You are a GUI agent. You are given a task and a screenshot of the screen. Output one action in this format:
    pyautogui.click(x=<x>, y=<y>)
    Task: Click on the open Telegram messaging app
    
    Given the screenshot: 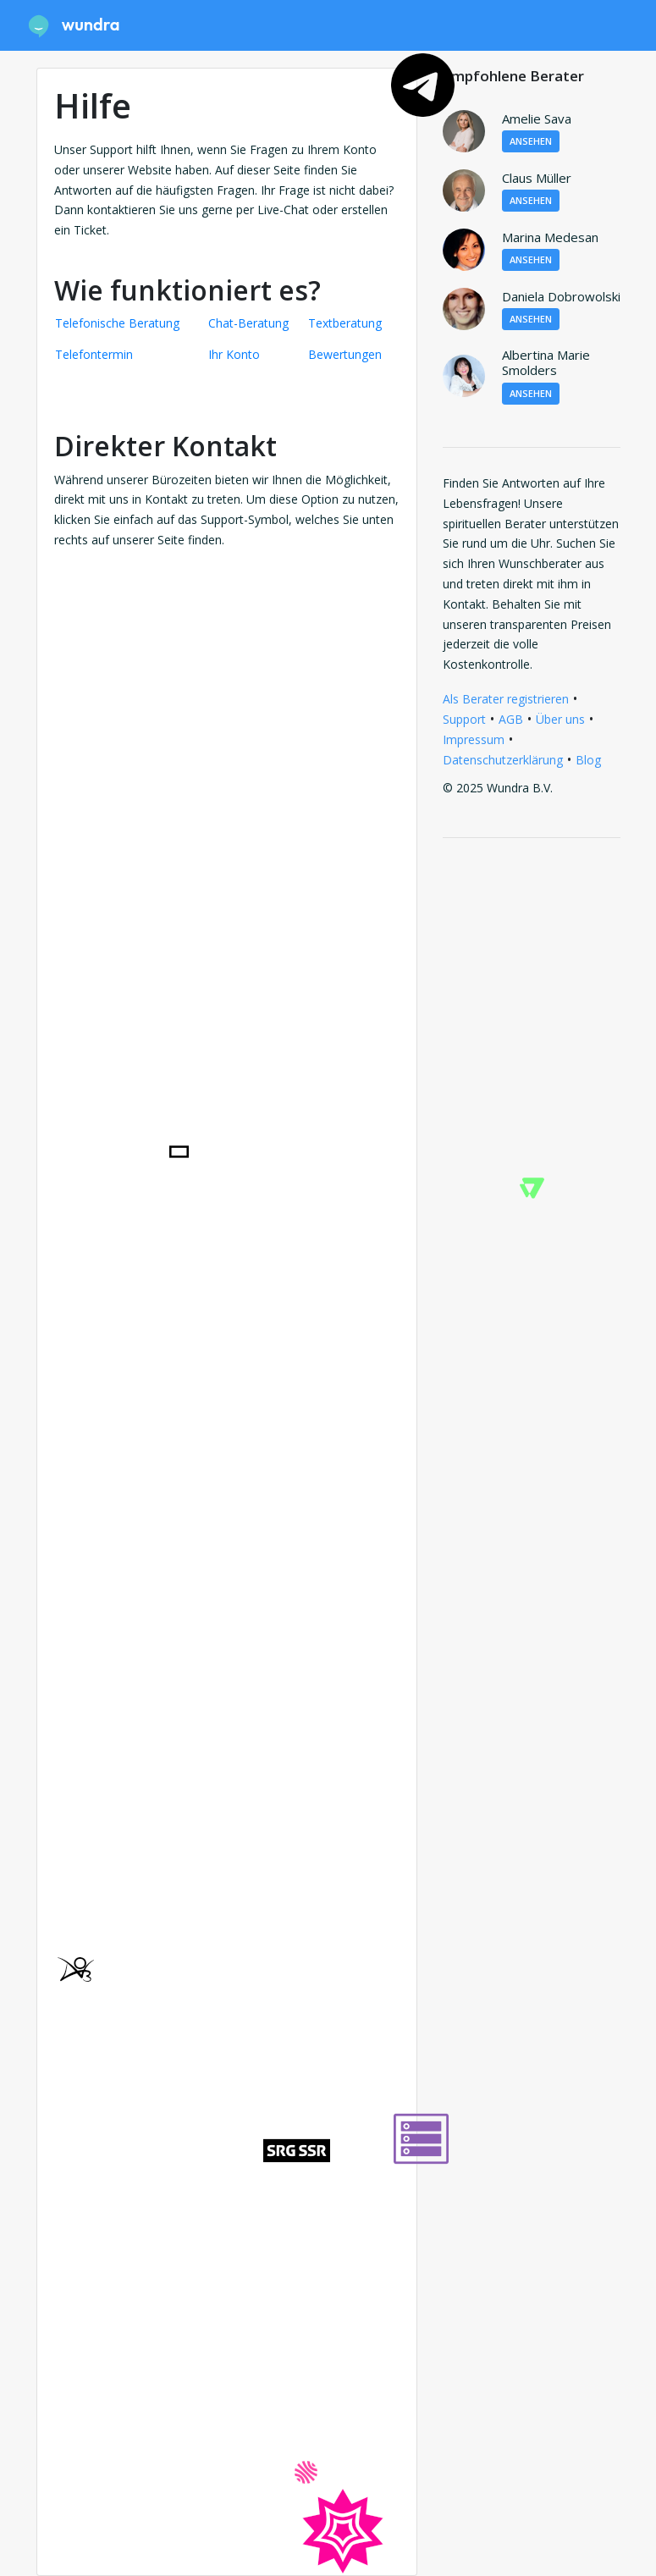 What is the action you would take?
    pyautogui.click(x=422, y=85)
    